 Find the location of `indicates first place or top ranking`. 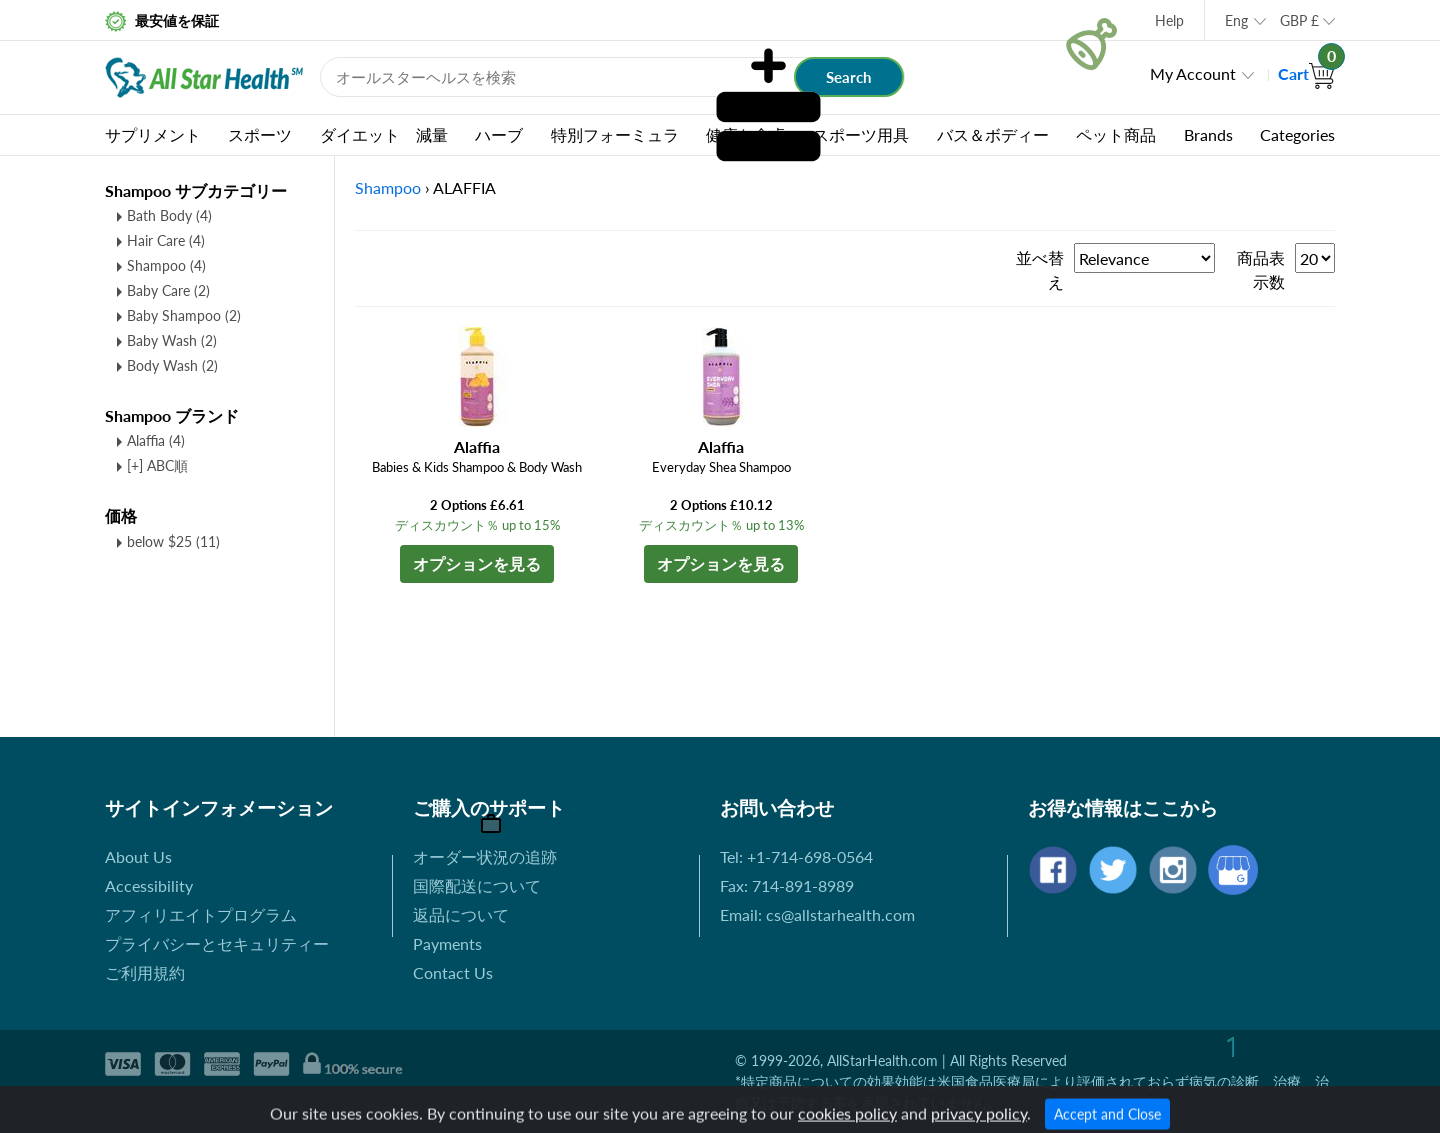

indicates first place or top ranking is located at coordinates (1232, 1047).